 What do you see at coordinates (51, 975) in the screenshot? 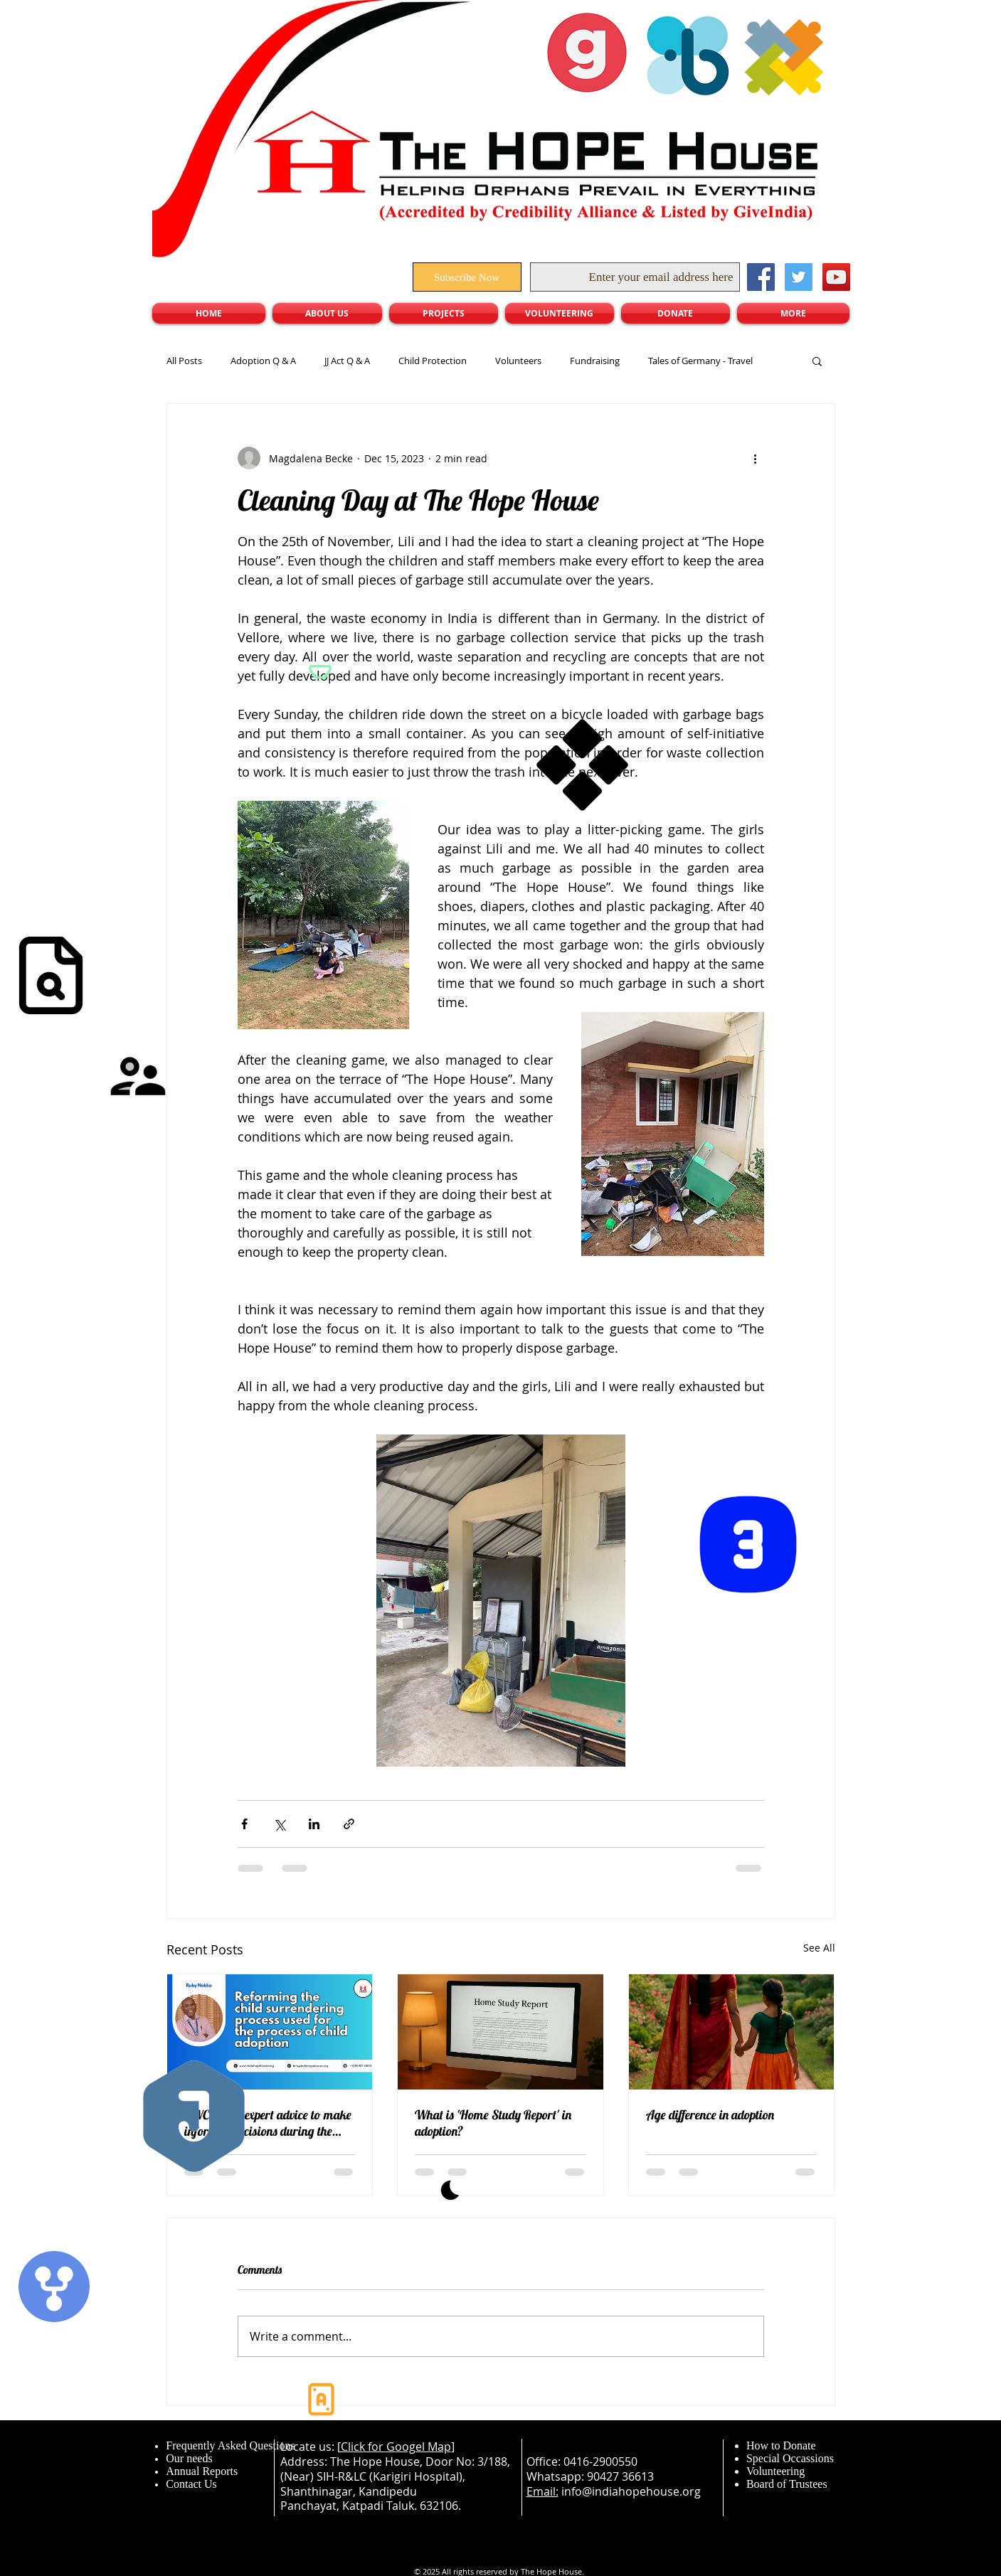
I see `search within a document` at bounding box center [51, 975].